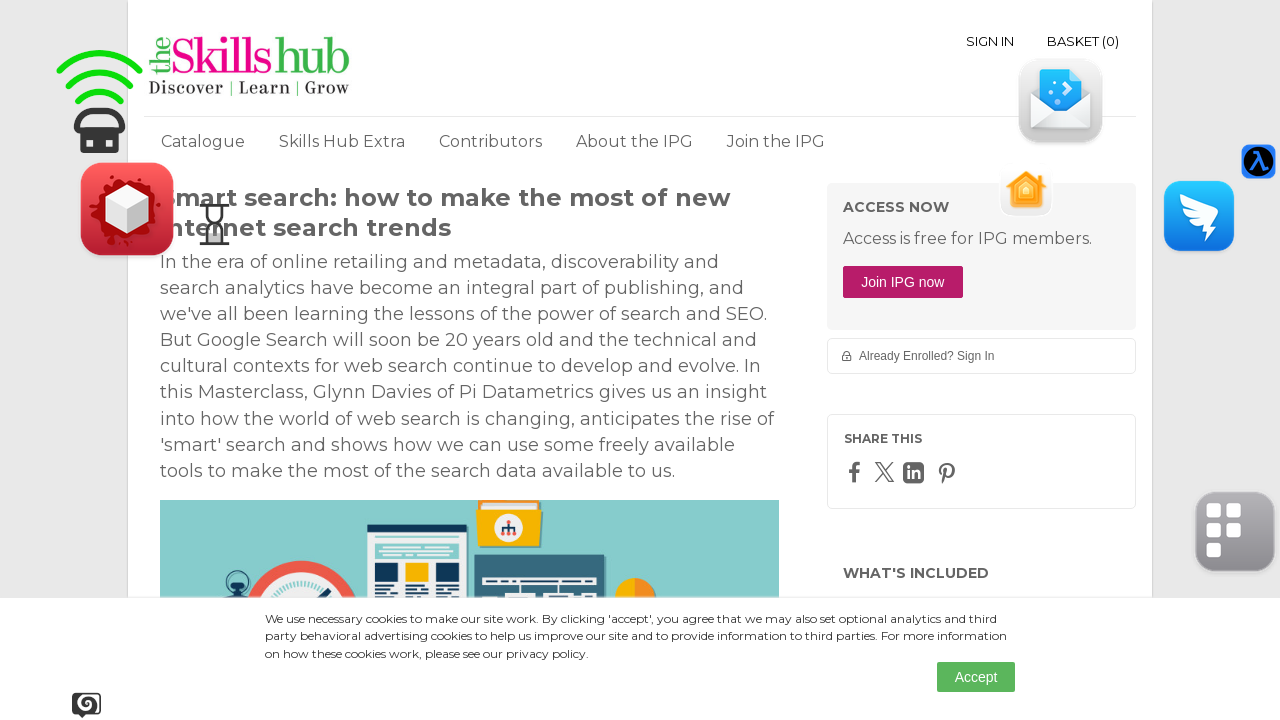 This screenshot has width=1280, height=720. I want to click on open dingtalk messaging app, so click(1199, 216).